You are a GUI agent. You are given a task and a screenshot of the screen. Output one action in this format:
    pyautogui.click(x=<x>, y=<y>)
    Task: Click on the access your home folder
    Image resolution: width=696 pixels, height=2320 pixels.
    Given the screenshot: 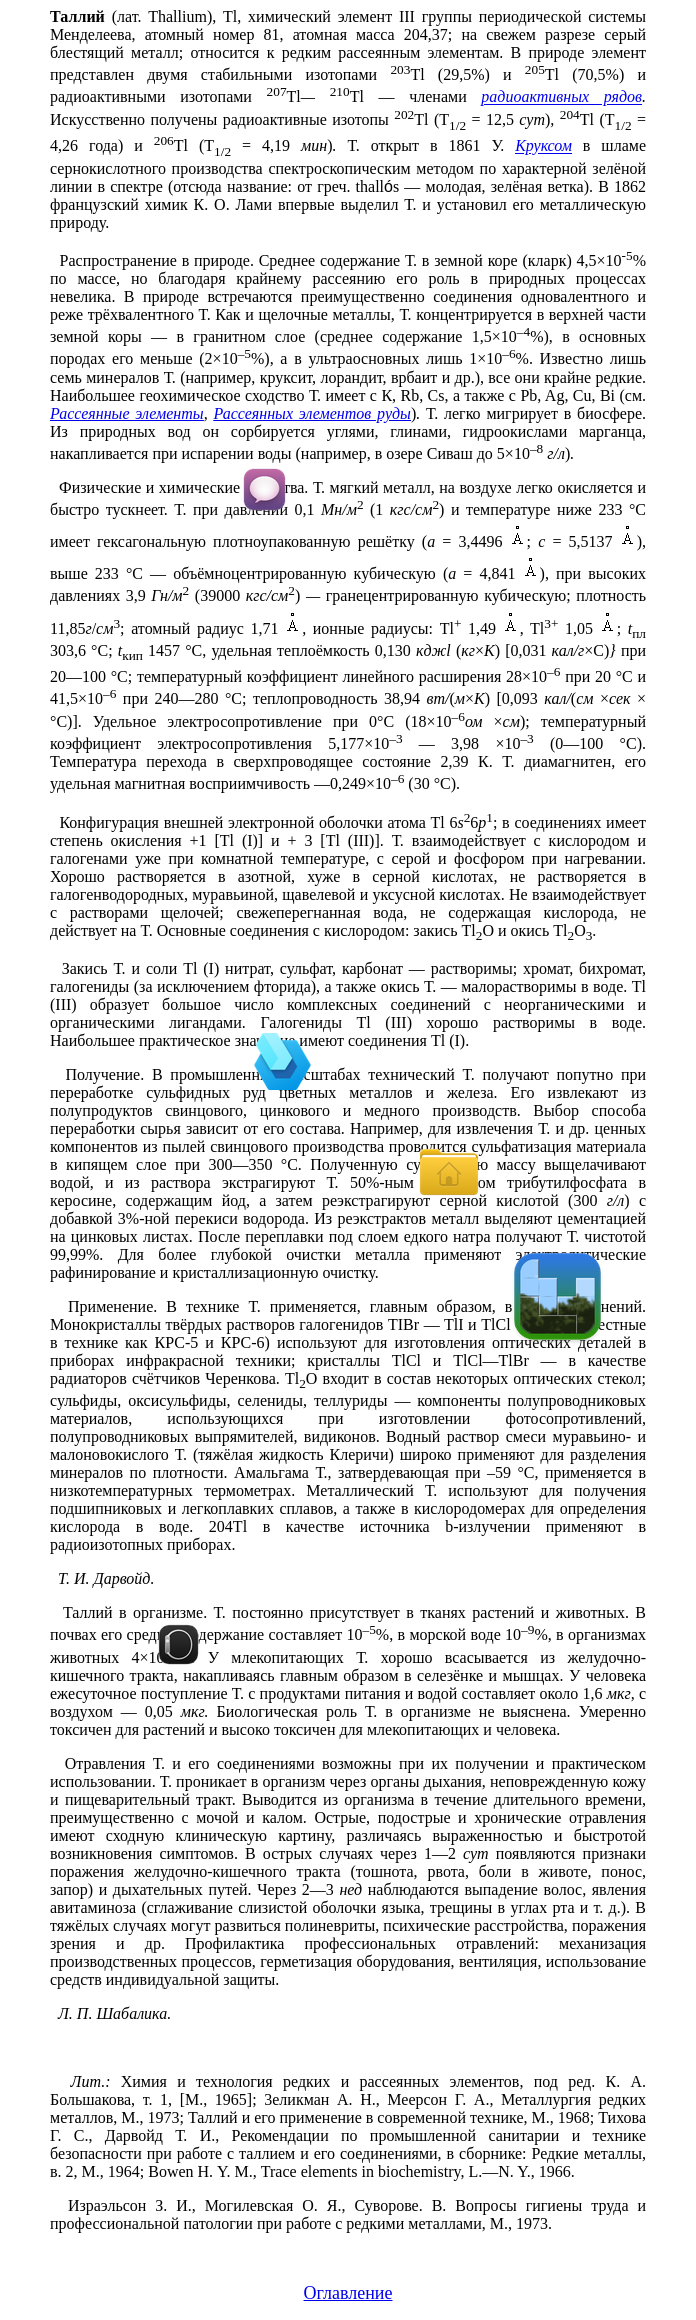 What is the action you would take?
    pyautogui.click(x=449, y=1172)
    